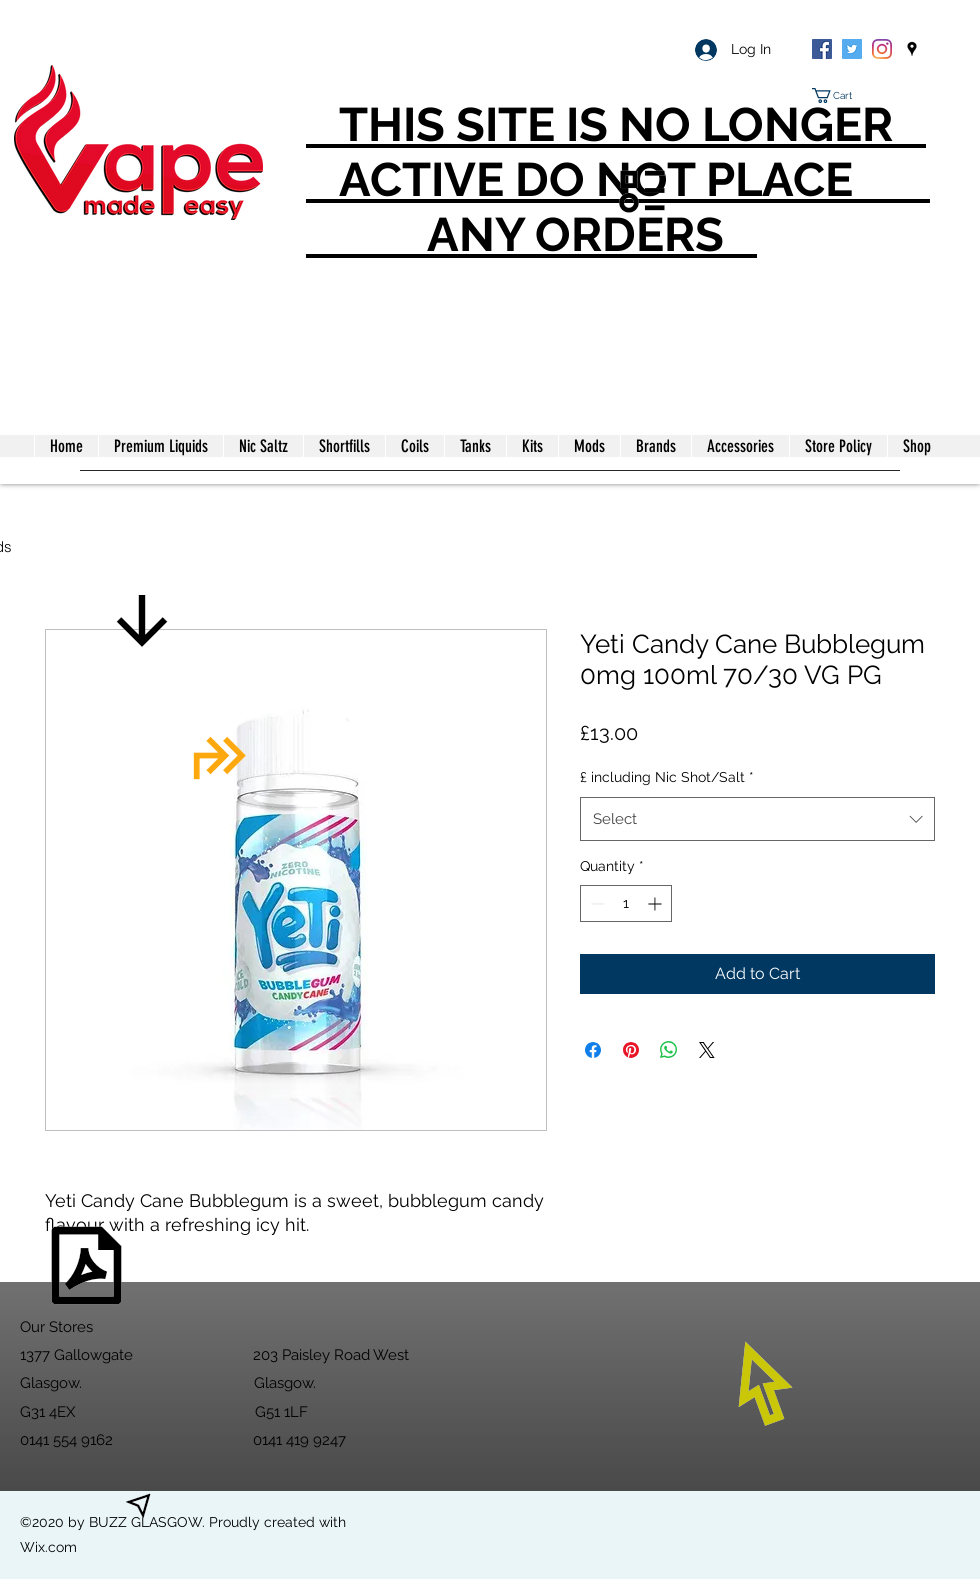  I want to click on scroll down or view more content, so click(142, 621).